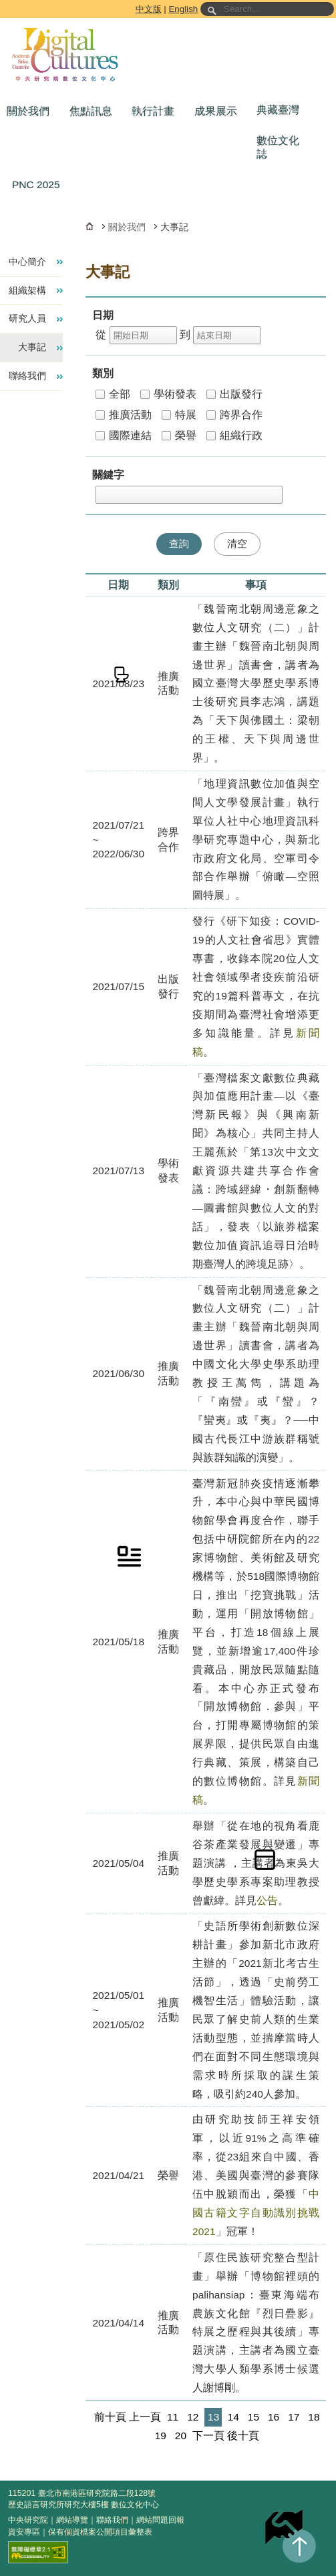 The width and height of the screenshot is (336, 2576). What do you see at coordinates (284, 2526) in the screenshot?
I see `access help or assistance services` at bounding box center [284, 2526].